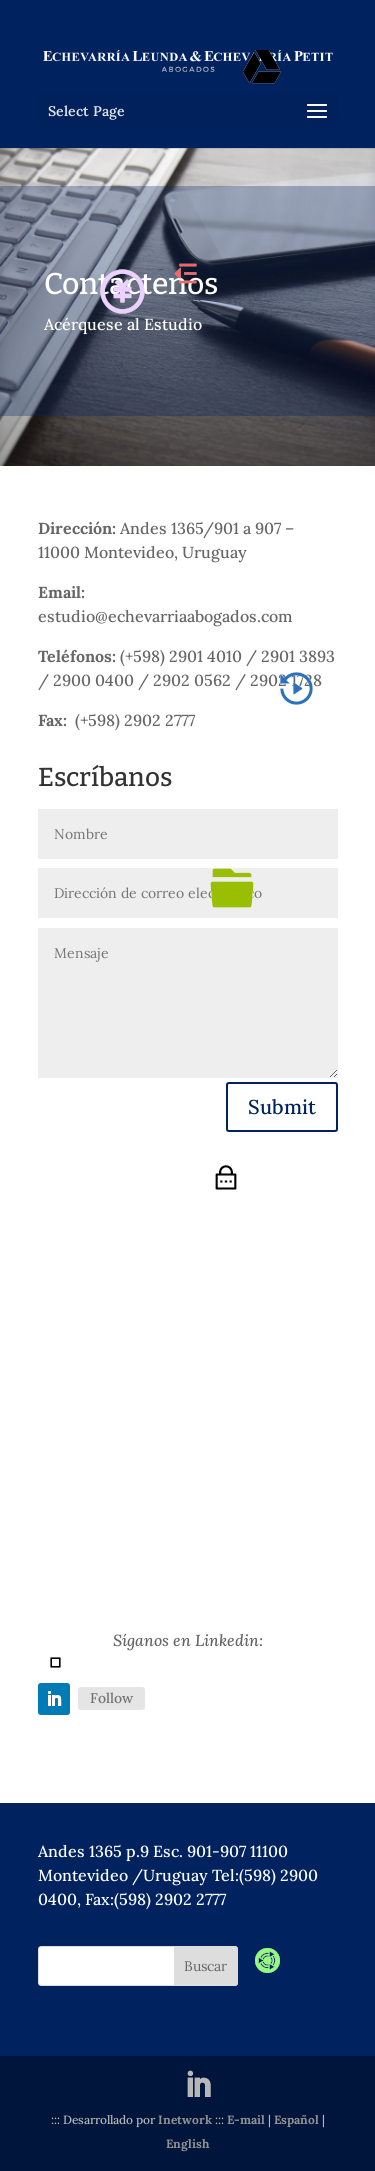 The width and height of the screenshot is (375, 2171). What do you see at coordinates (185, 273) in the screenshot?
I see `collapse the sidebar menu` at bounding box center [185, 273].